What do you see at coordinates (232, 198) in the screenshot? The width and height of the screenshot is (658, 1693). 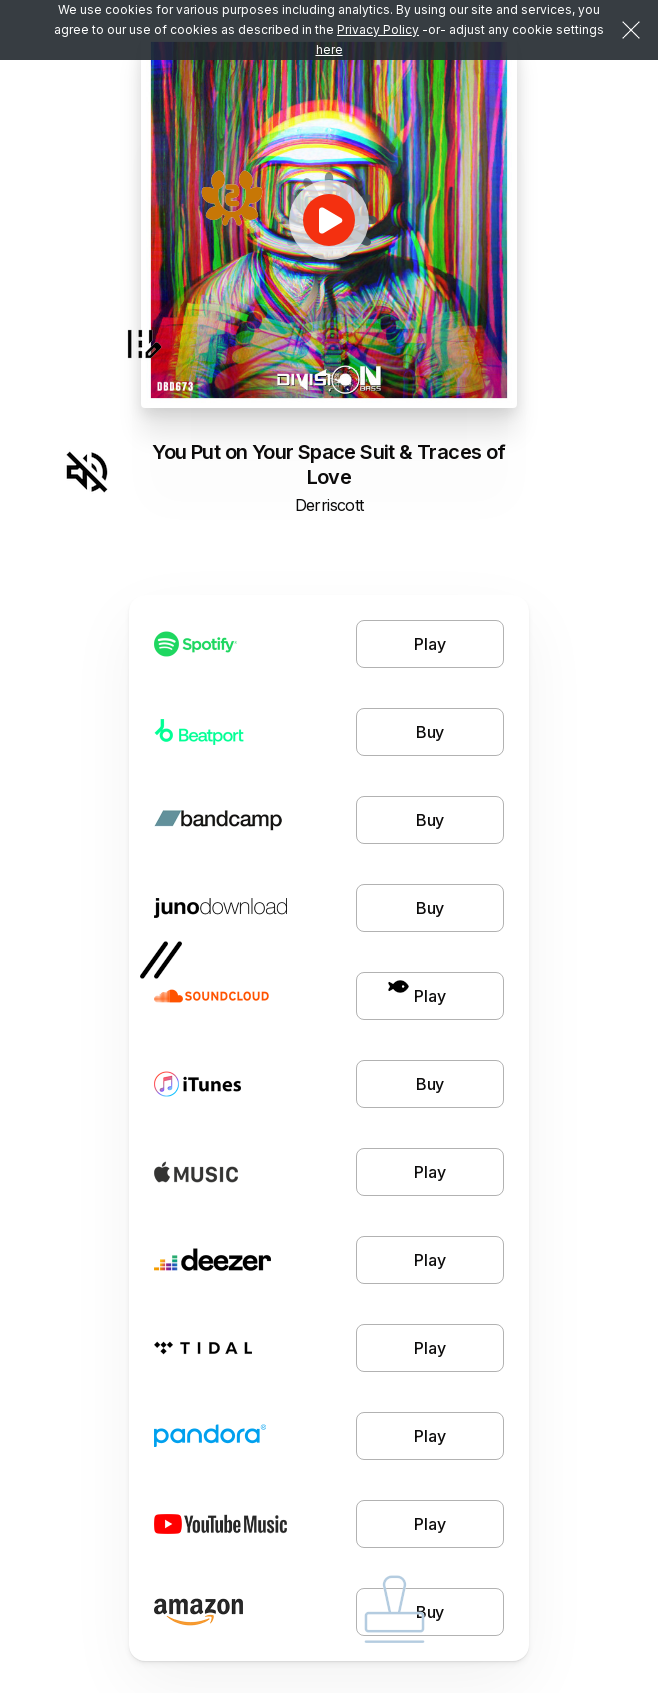 I see `view achievements or awards` at bounding box center [232, 198].